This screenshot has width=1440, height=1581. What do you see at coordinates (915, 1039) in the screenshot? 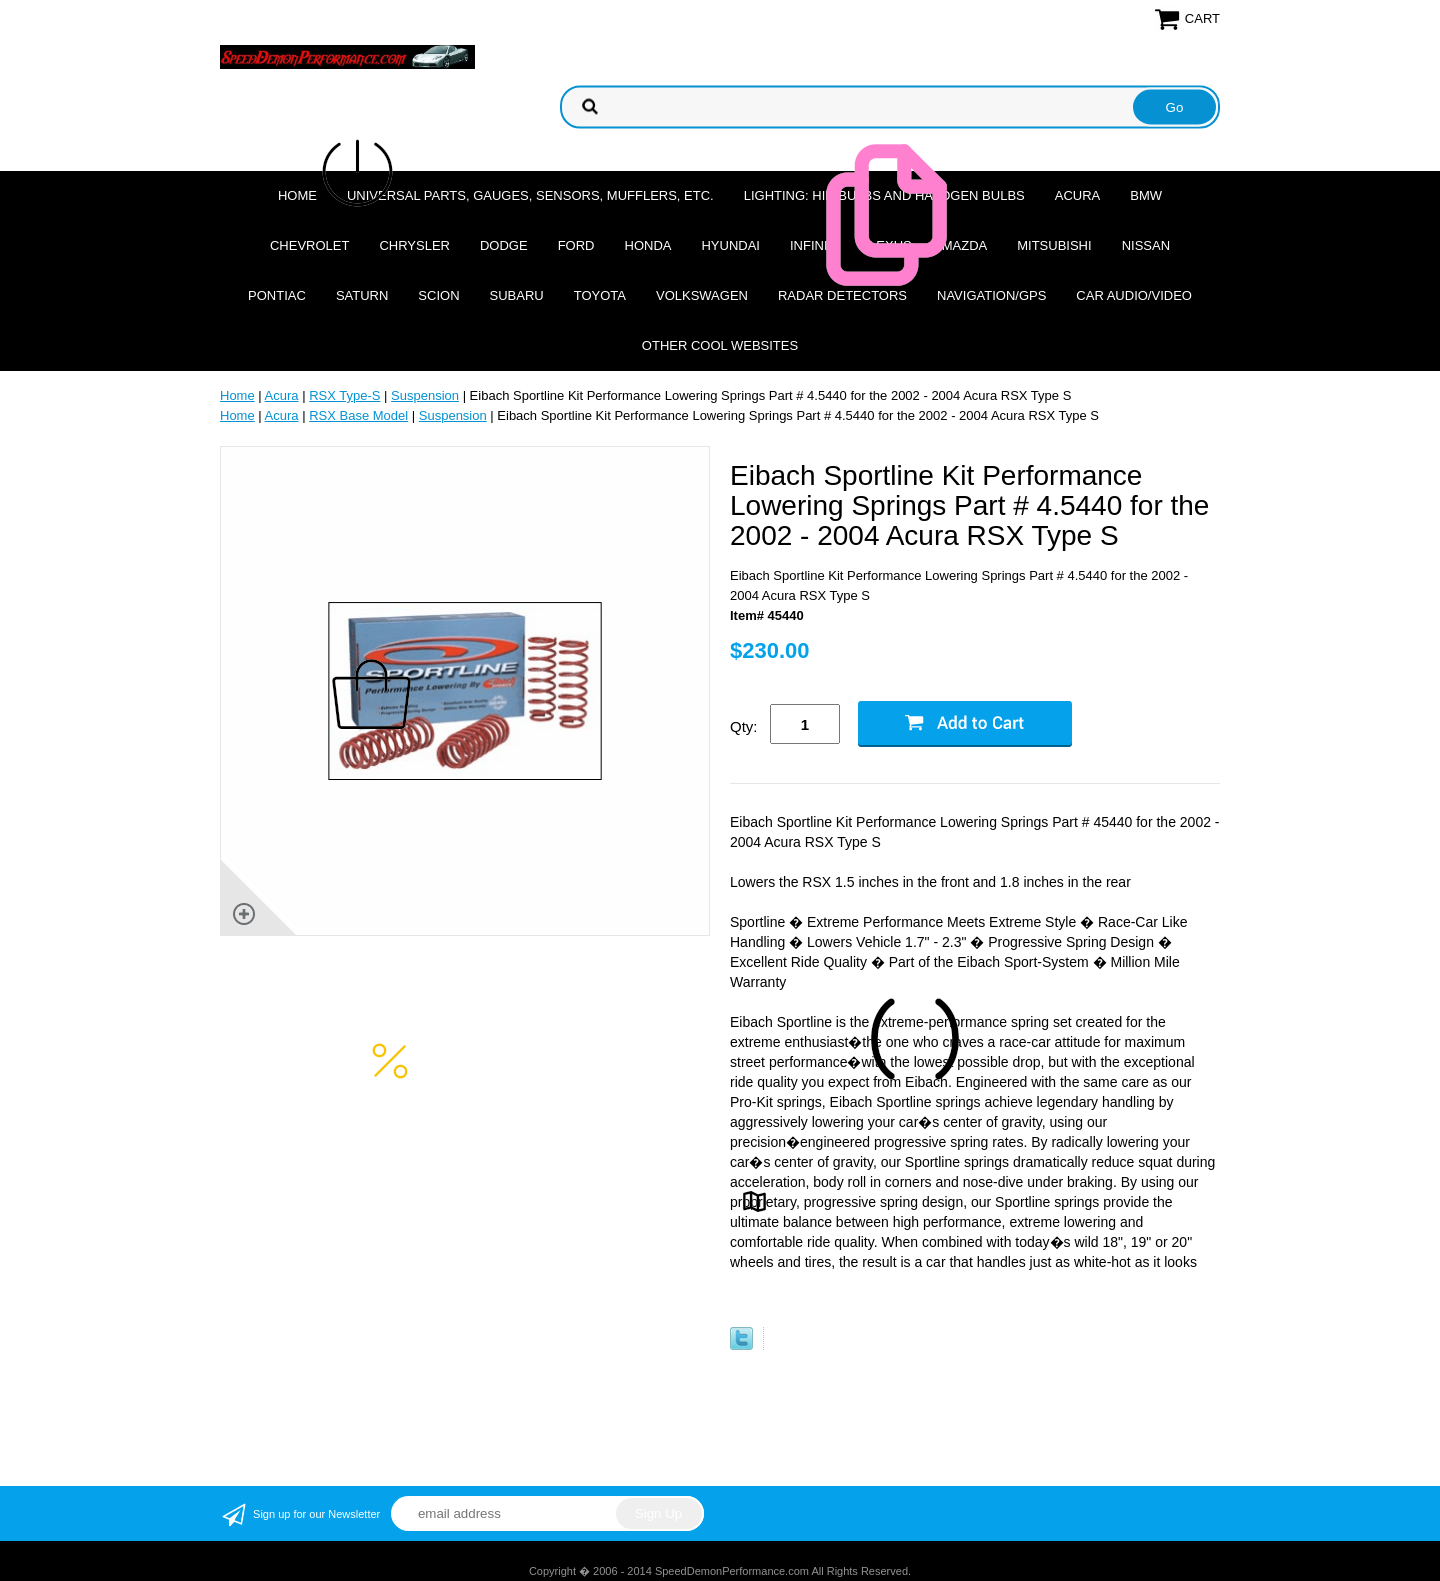
I see `insert parentheses or grouping brackets` at bounding box center [915, 1039].